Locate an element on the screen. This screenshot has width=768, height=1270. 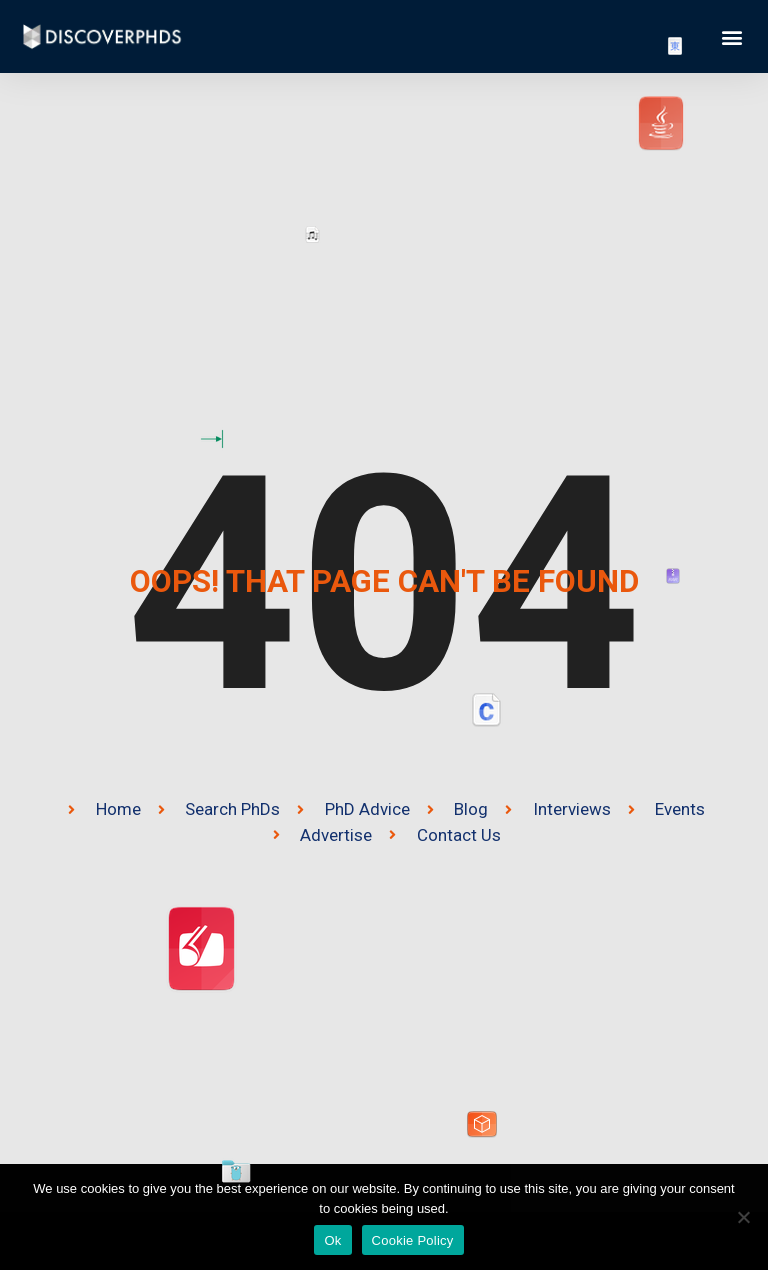
a C programming language source file is located at coordinates (486, 709).